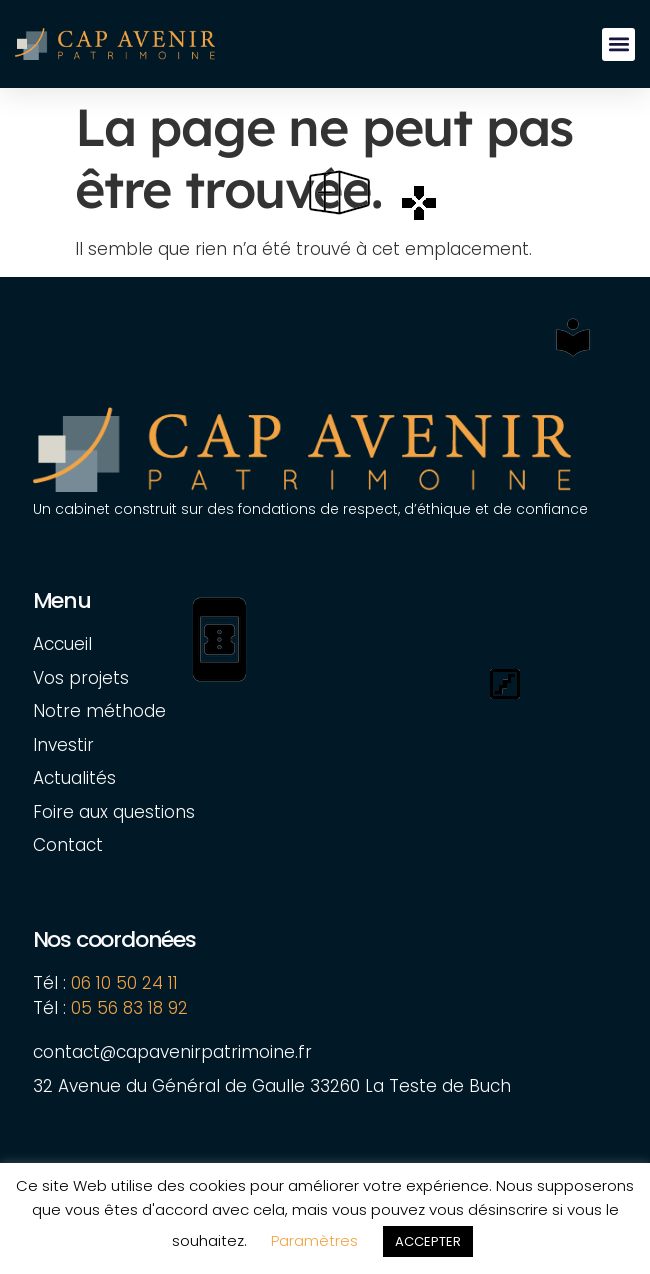 The height and width of the screenshot is (1274, 650). What do you see at coordinates (339, 192) in the screenshot?
I see `view shipping or freight details` at bounding box center [339, 192].